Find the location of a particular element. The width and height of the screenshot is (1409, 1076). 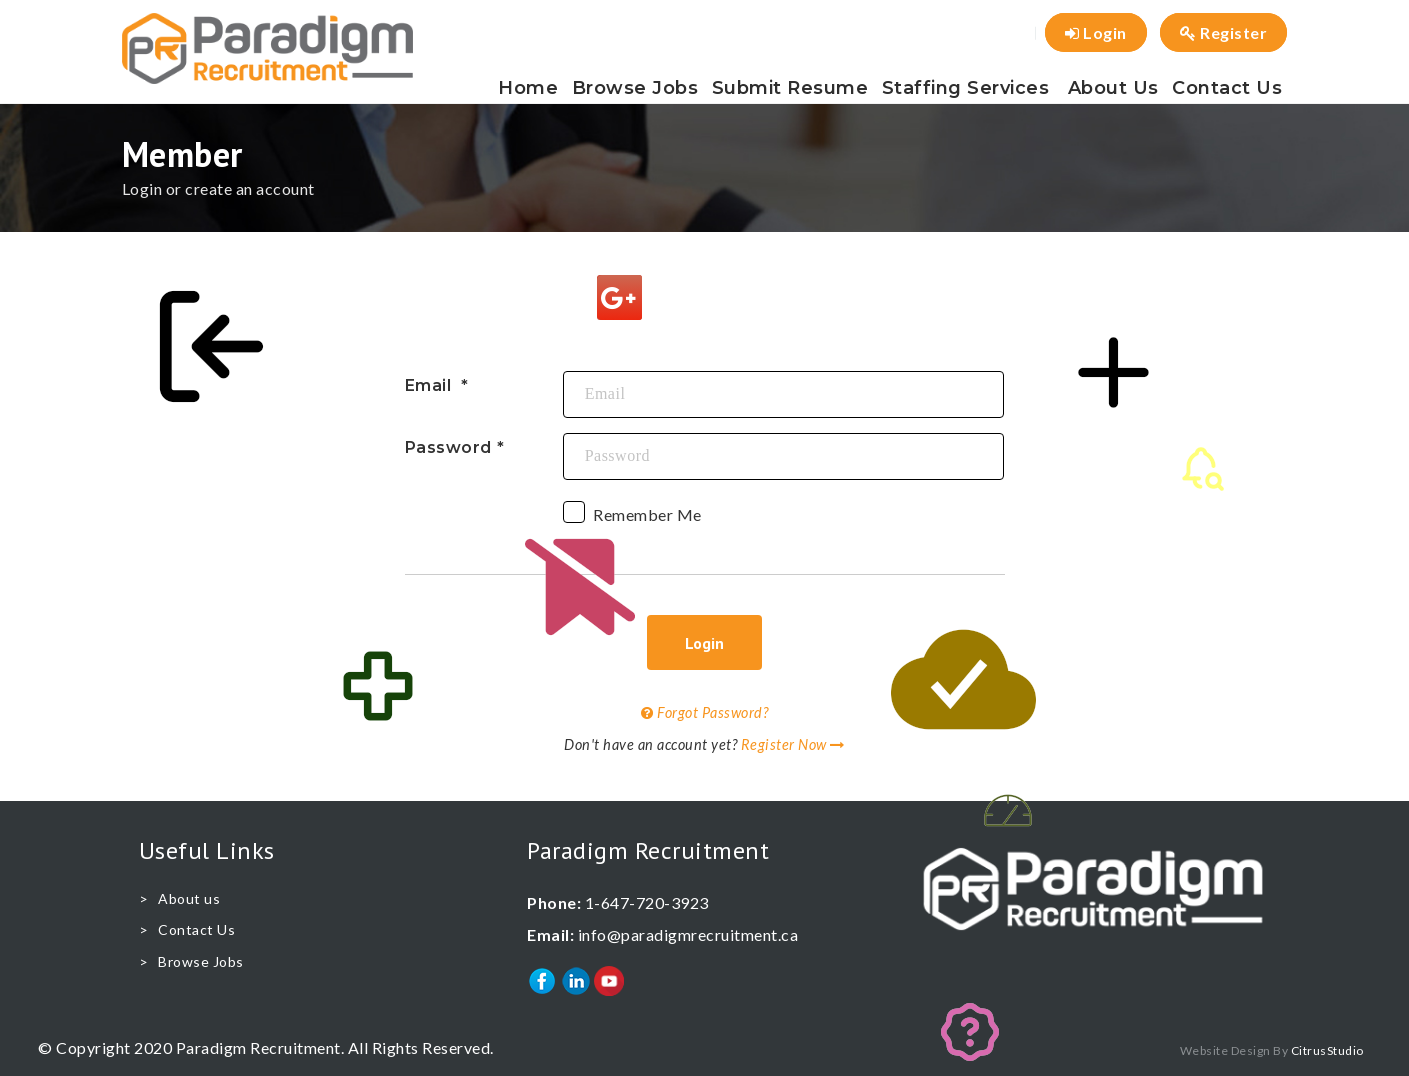

access health or medical information is located at coordinates (378, 686).